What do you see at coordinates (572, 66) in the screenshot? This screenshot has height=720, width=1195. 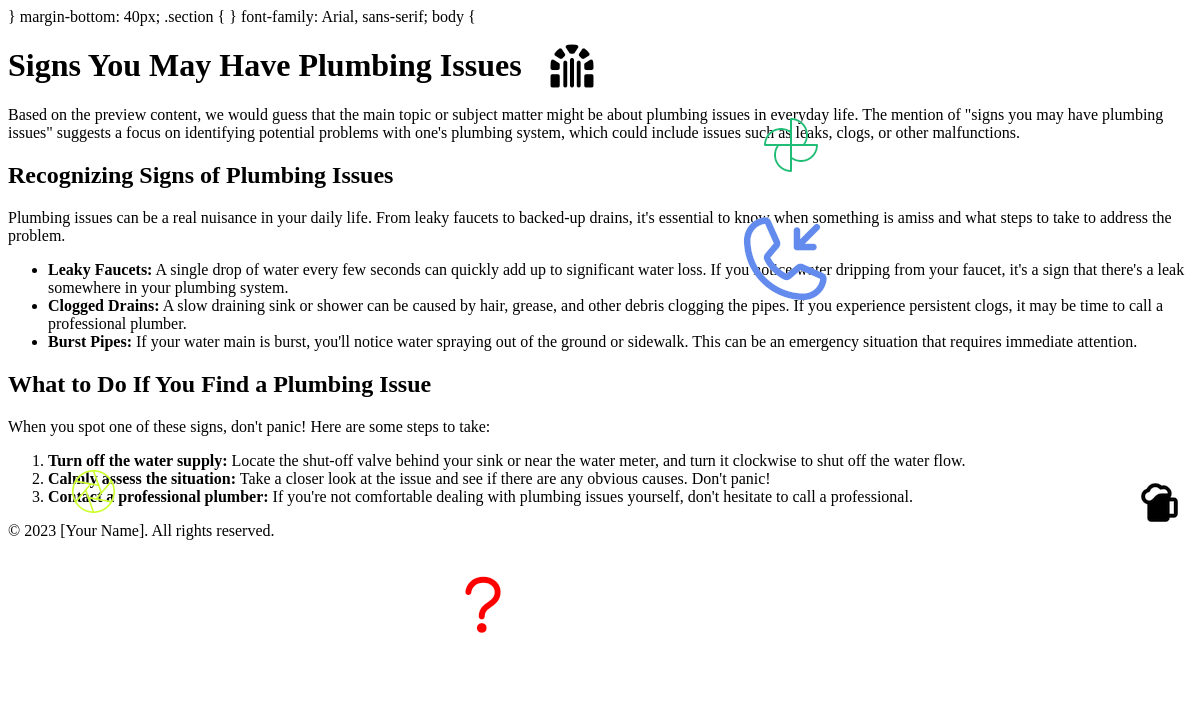 I see `access dungeon or castle-themed game content` at bounding box center [572, 66].